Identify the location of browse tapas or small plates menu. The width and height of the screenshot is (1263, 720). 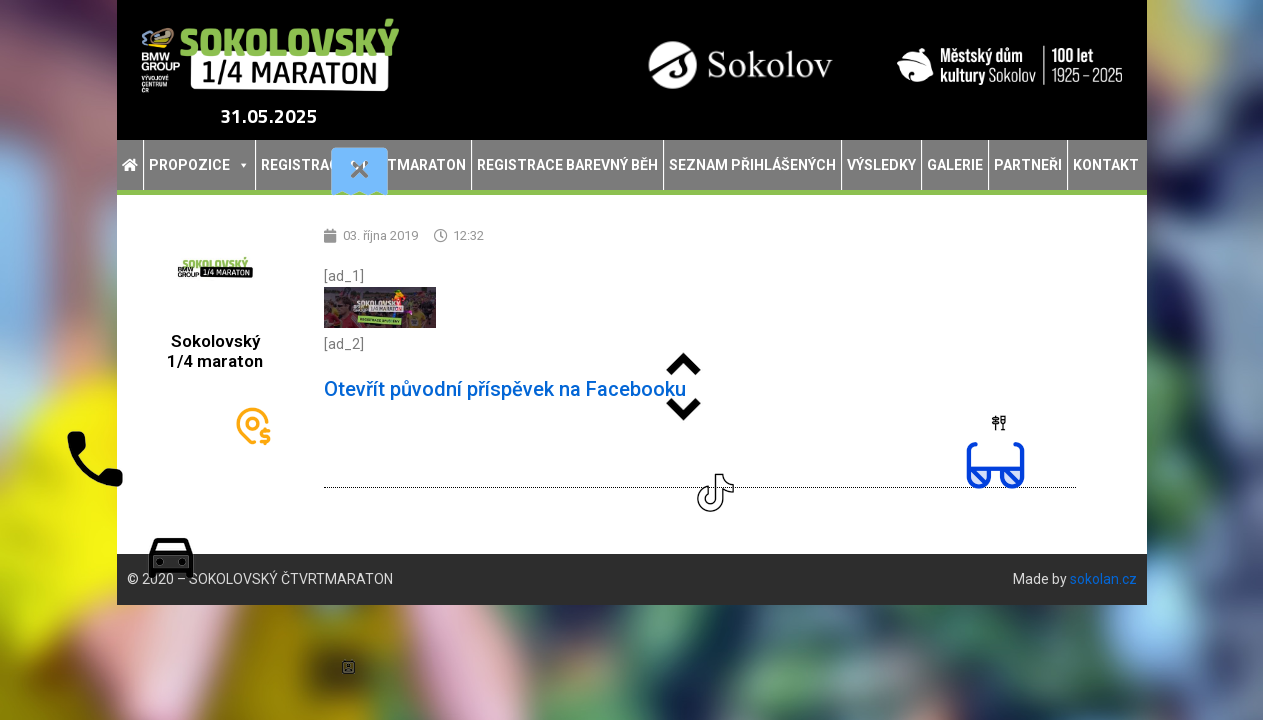
(999, 423).